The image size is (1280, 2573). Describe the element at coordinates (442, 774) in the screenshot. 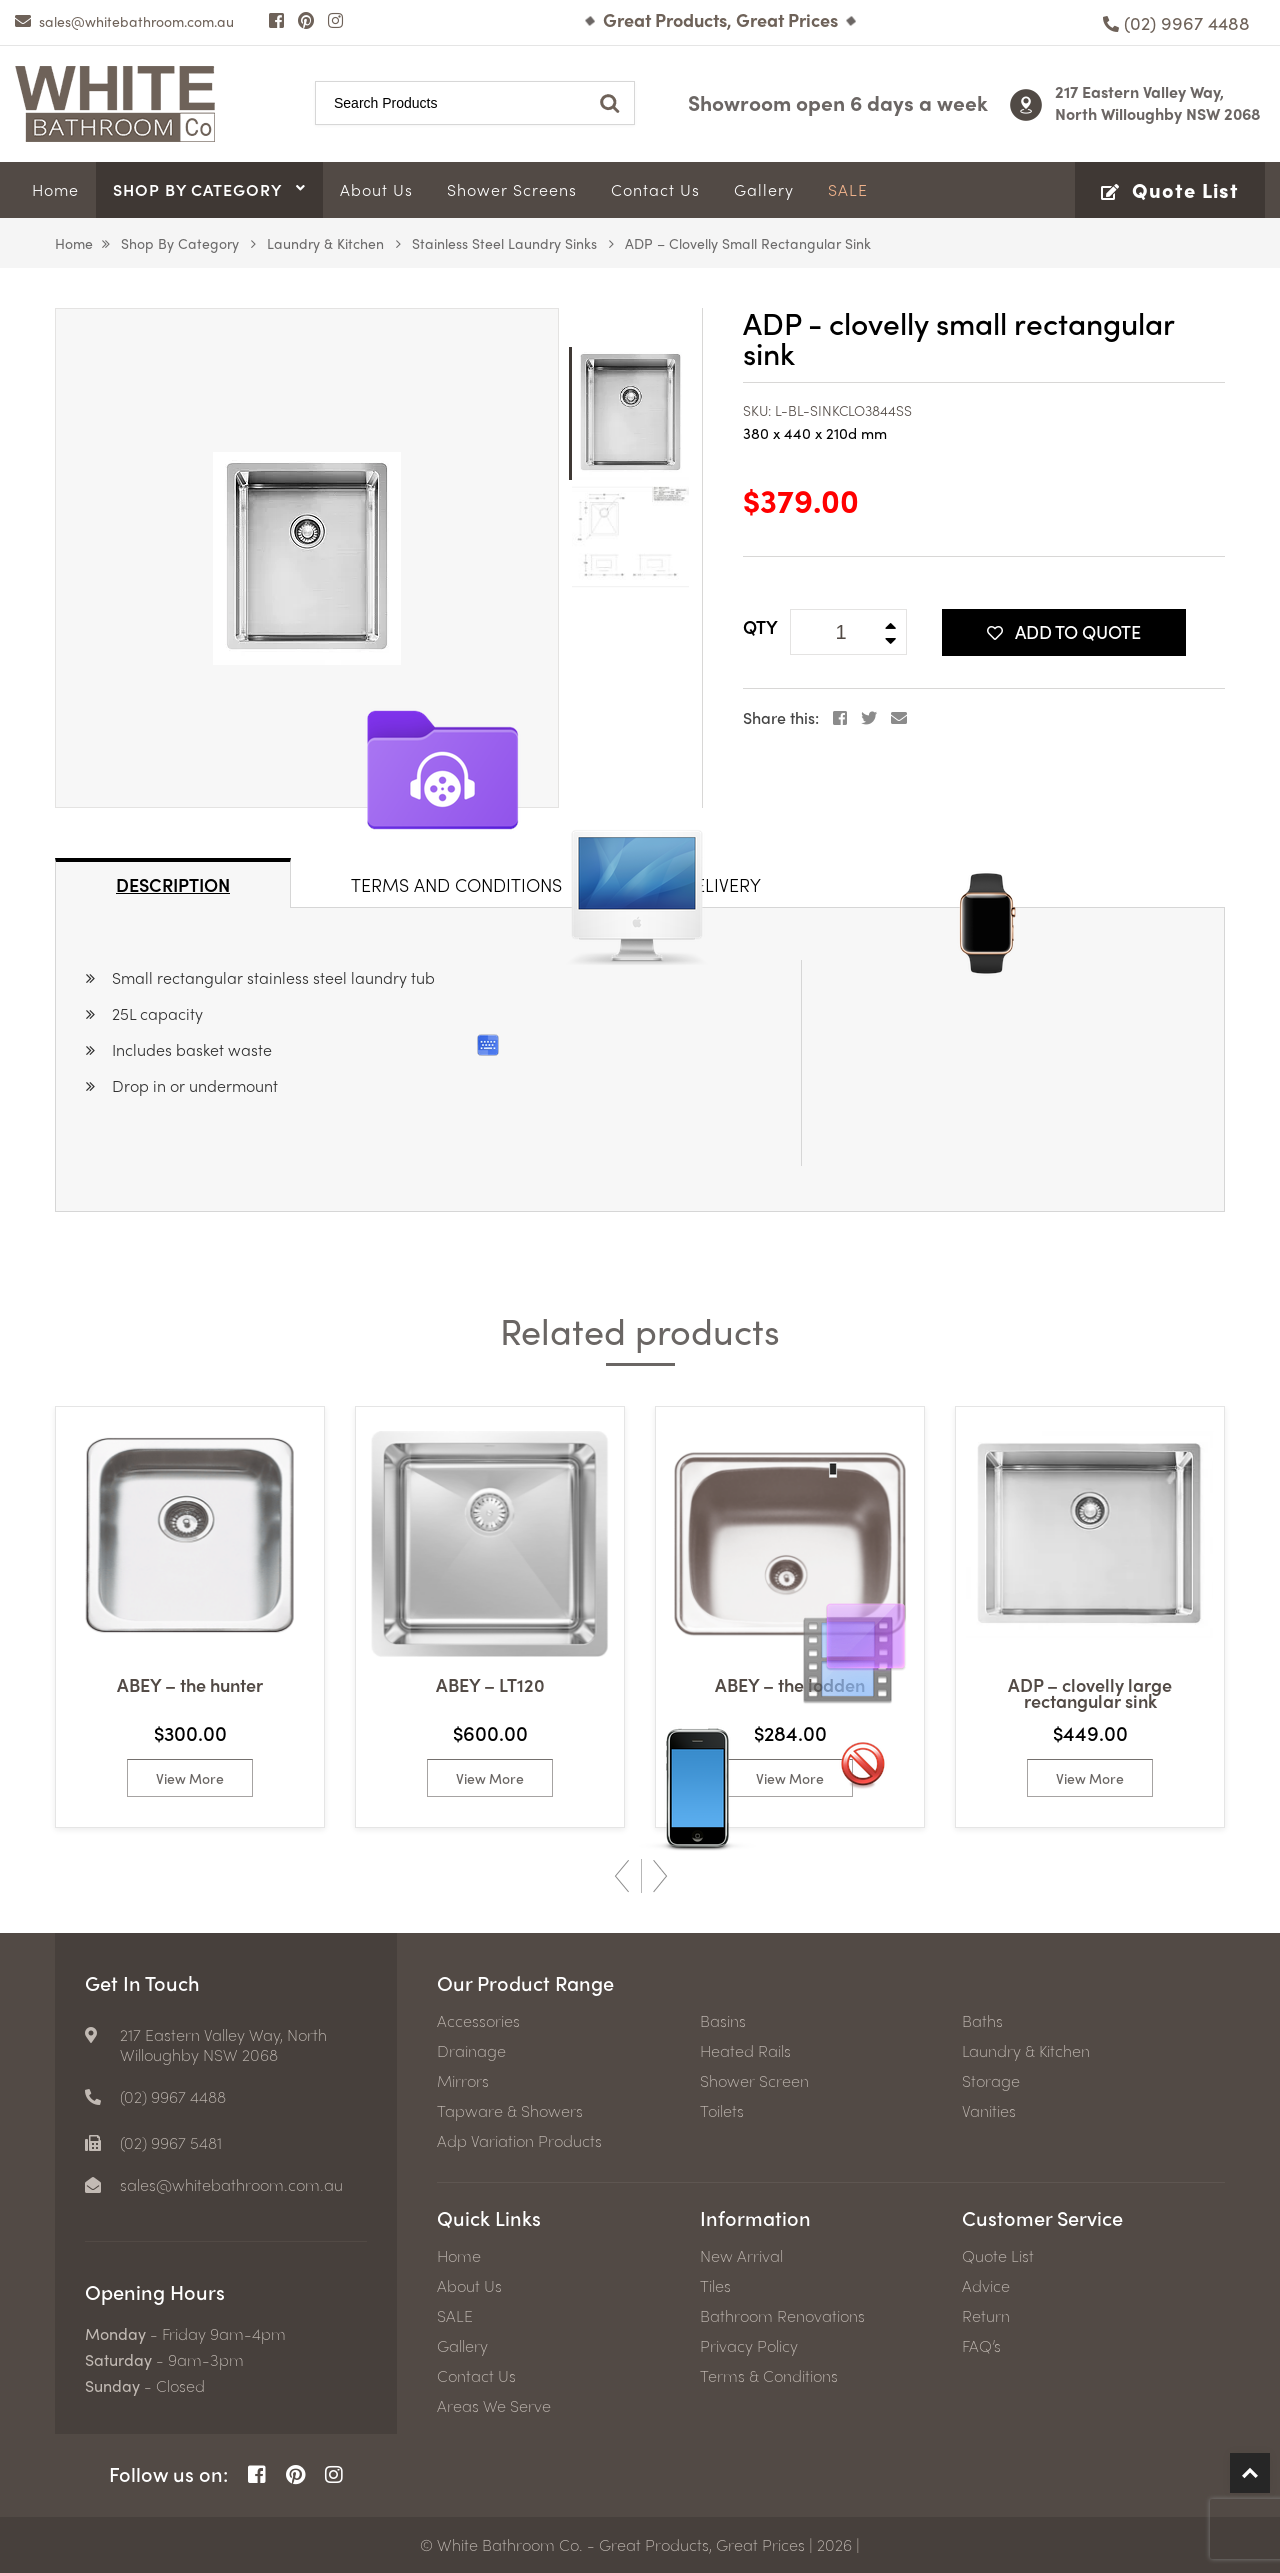

I see `folder containing 4k video to mp3 converter files` at that location.